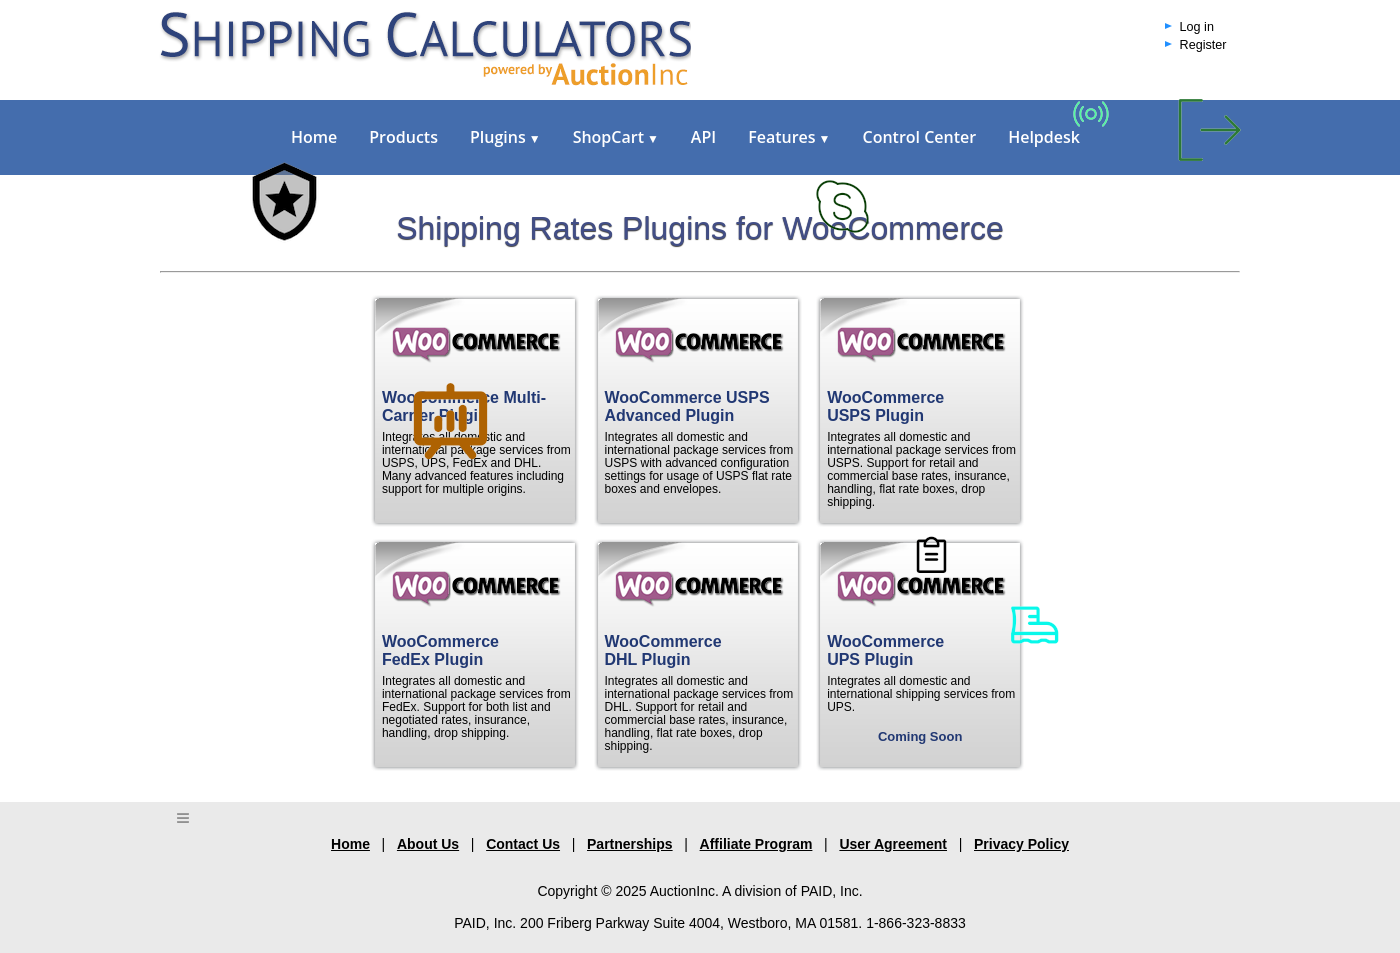 Image resolution: width=1400 pixels, height=953 pixels. What do you see at coordinates (450, 422) in the screenshot?
I see `view presentation with chart data` at bounding box center [450, 422].